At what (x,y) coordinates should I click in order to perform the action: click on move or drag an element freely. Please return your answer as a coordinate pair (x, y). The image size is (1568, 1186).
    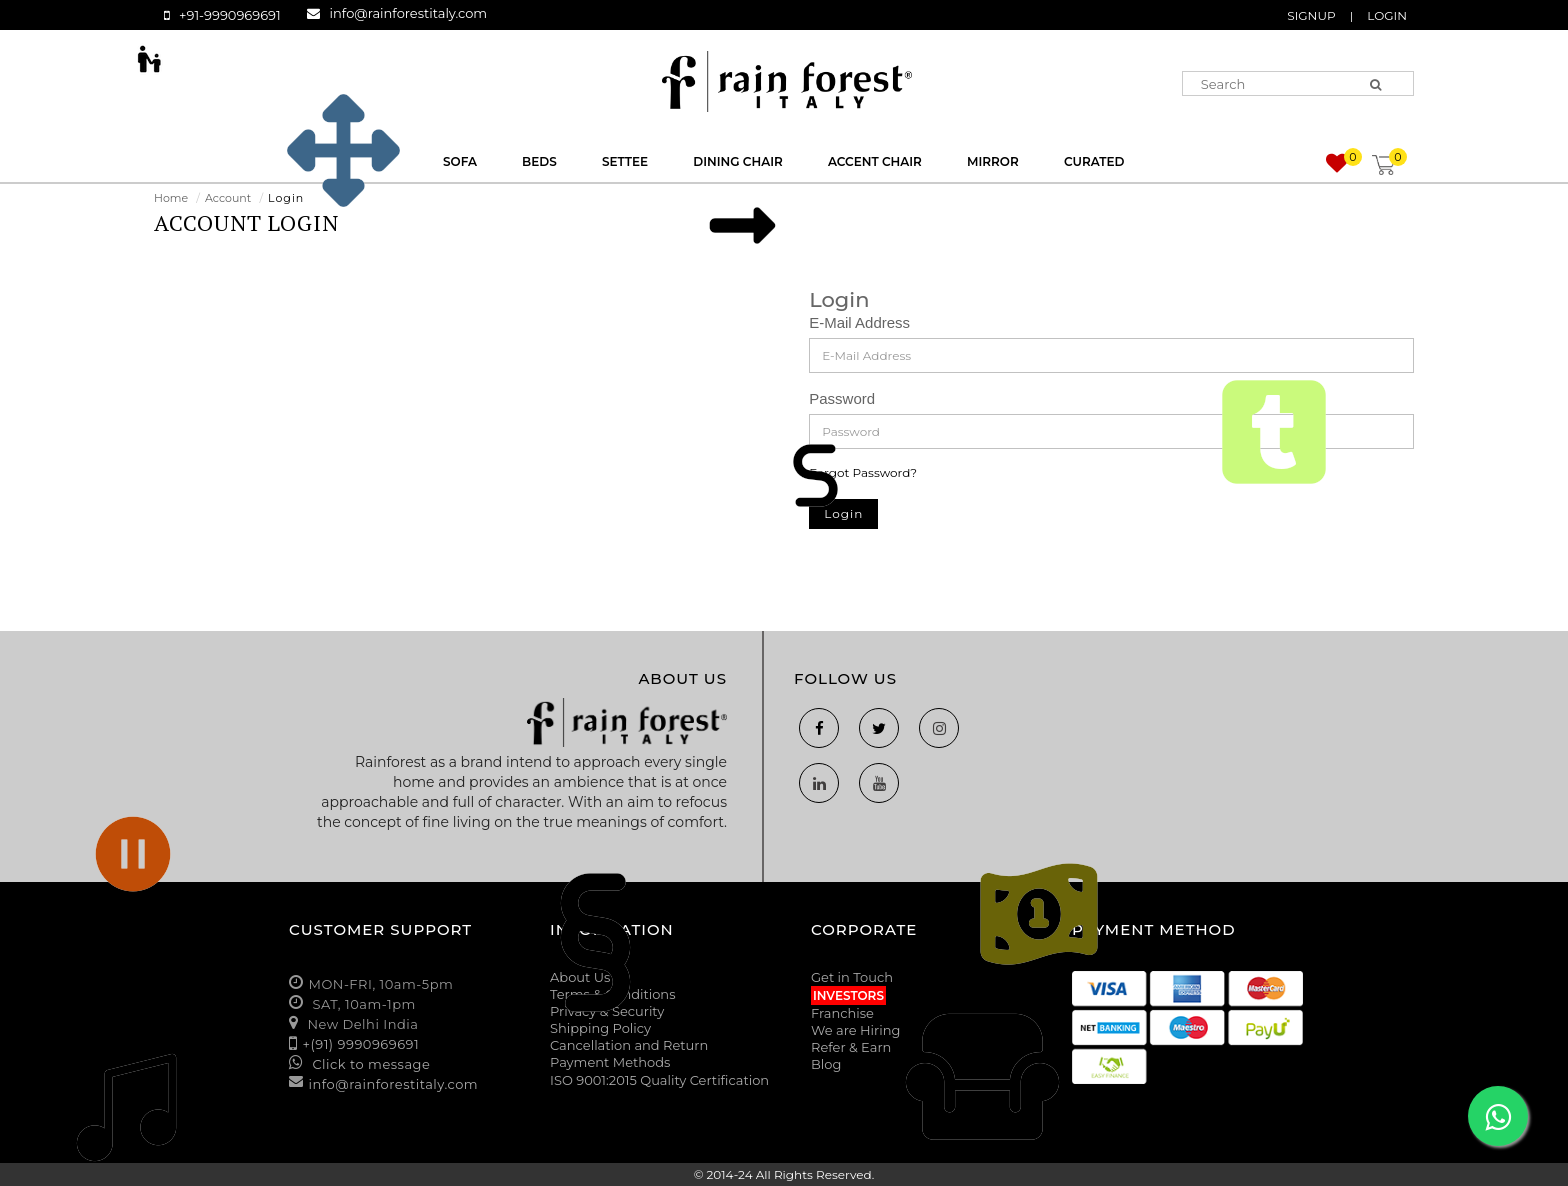
    Looking at the image, I should click on (343, 150).